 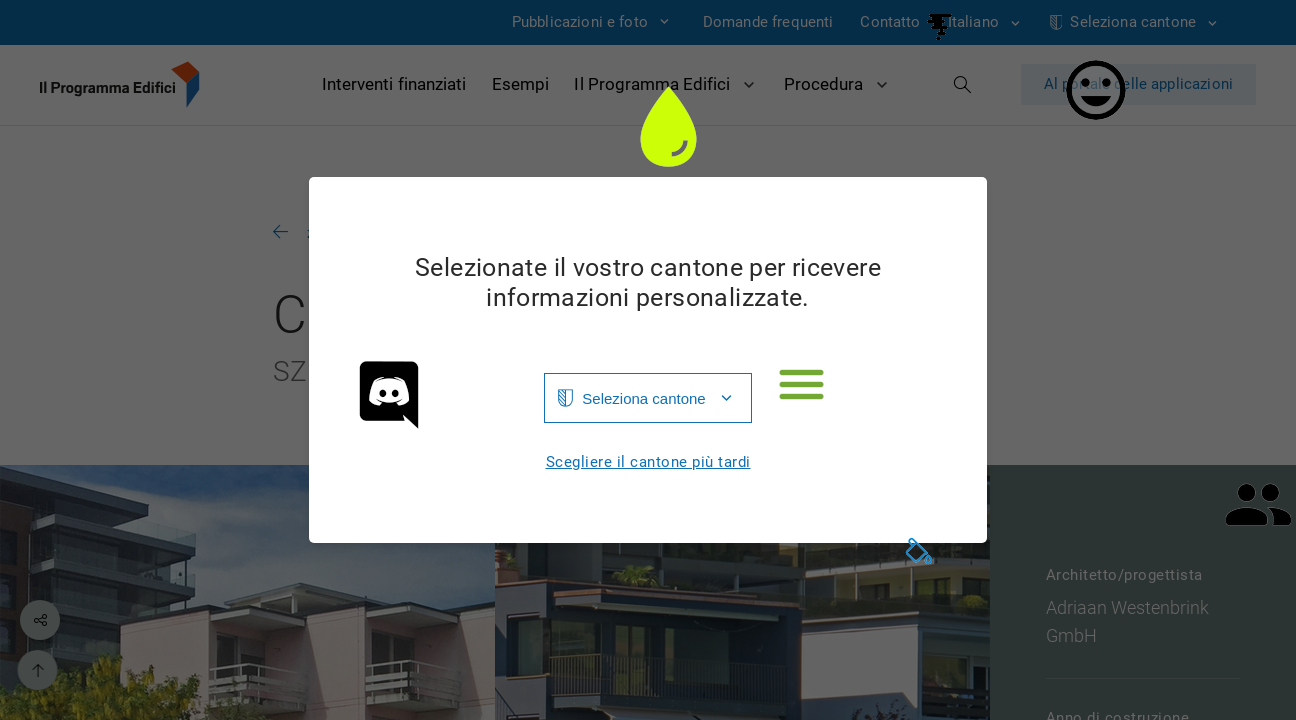 I want to click on open the navigation menu, so click(x=801, y=384).